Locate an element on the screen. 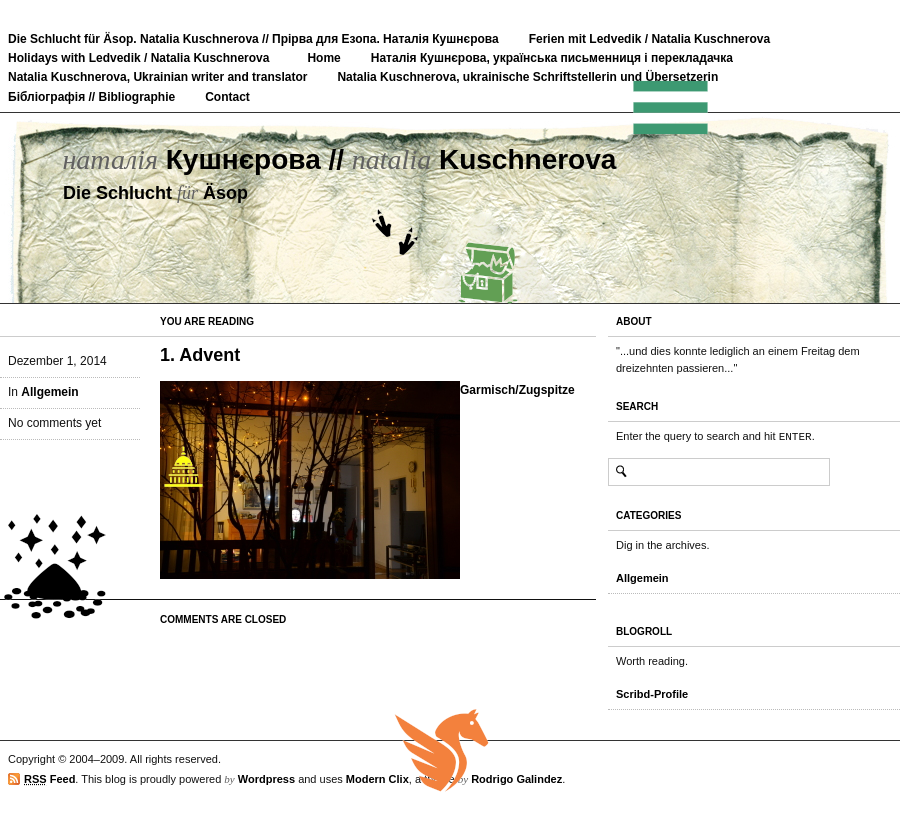 The height and width of the screenshot is (820, 900). mythical creature or fantasy game element is located at coordinates (441, 750).